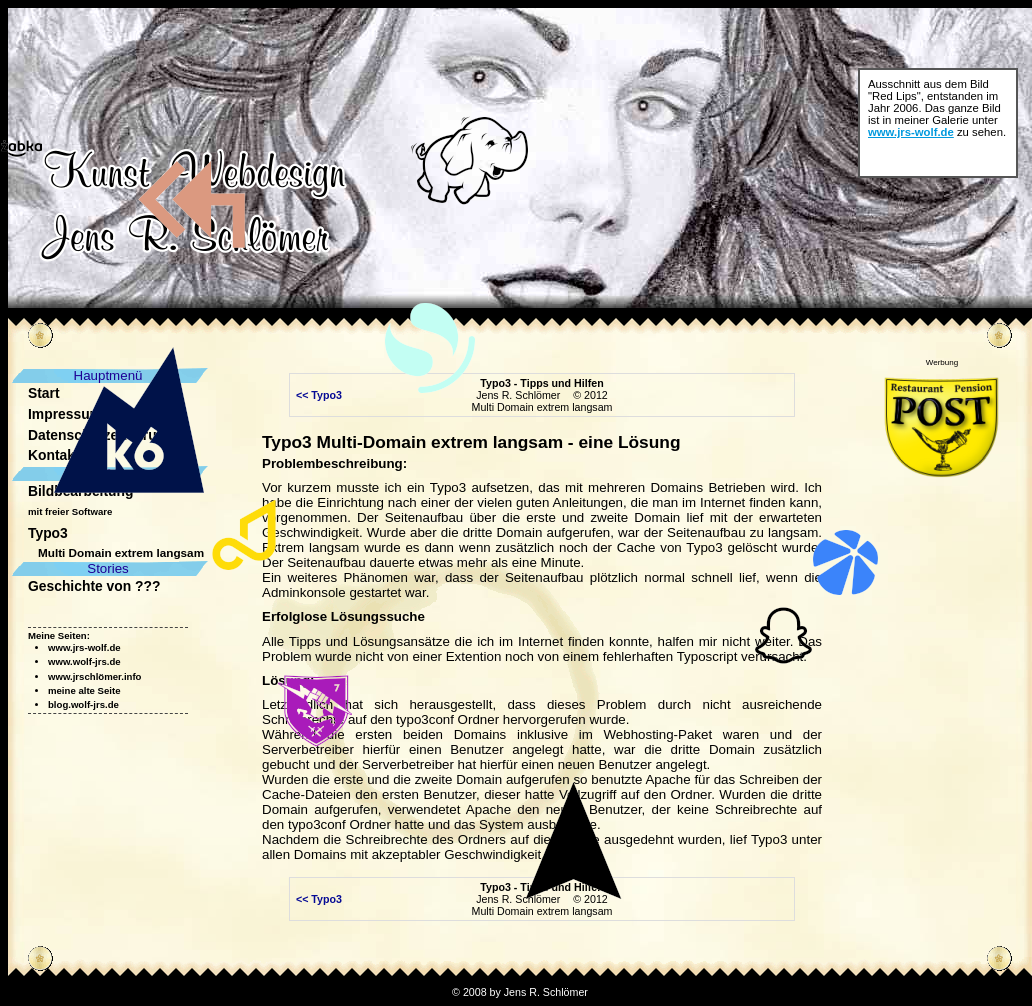  I want to click on open snapchat app, so click(783, 635).